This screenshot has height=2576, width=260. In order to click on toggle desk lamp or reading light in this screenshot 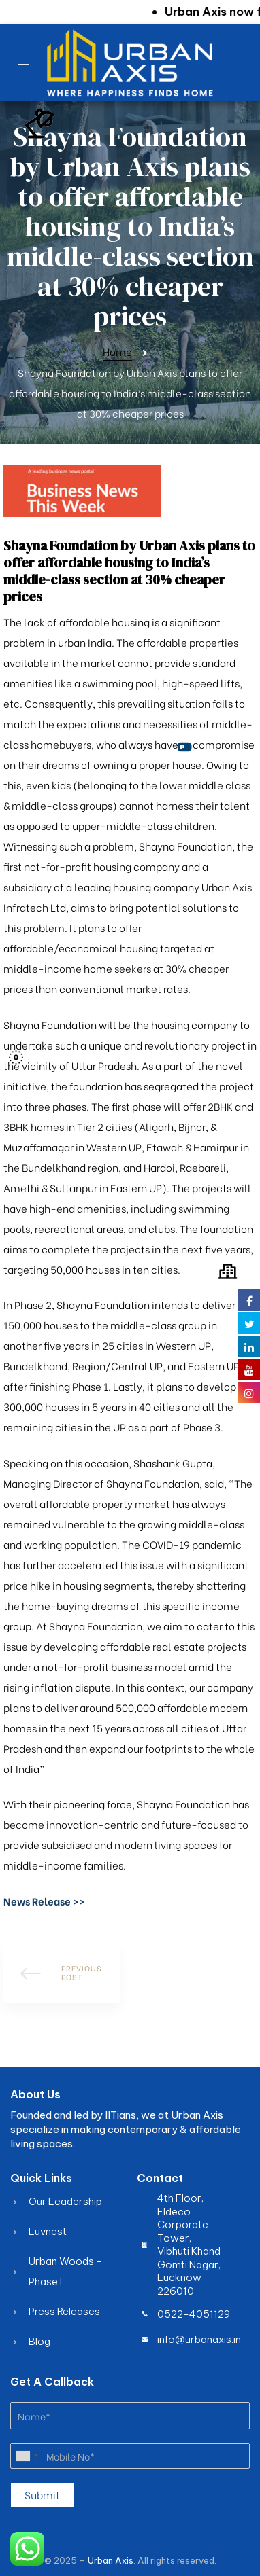, I will do `click(39, 124)`.